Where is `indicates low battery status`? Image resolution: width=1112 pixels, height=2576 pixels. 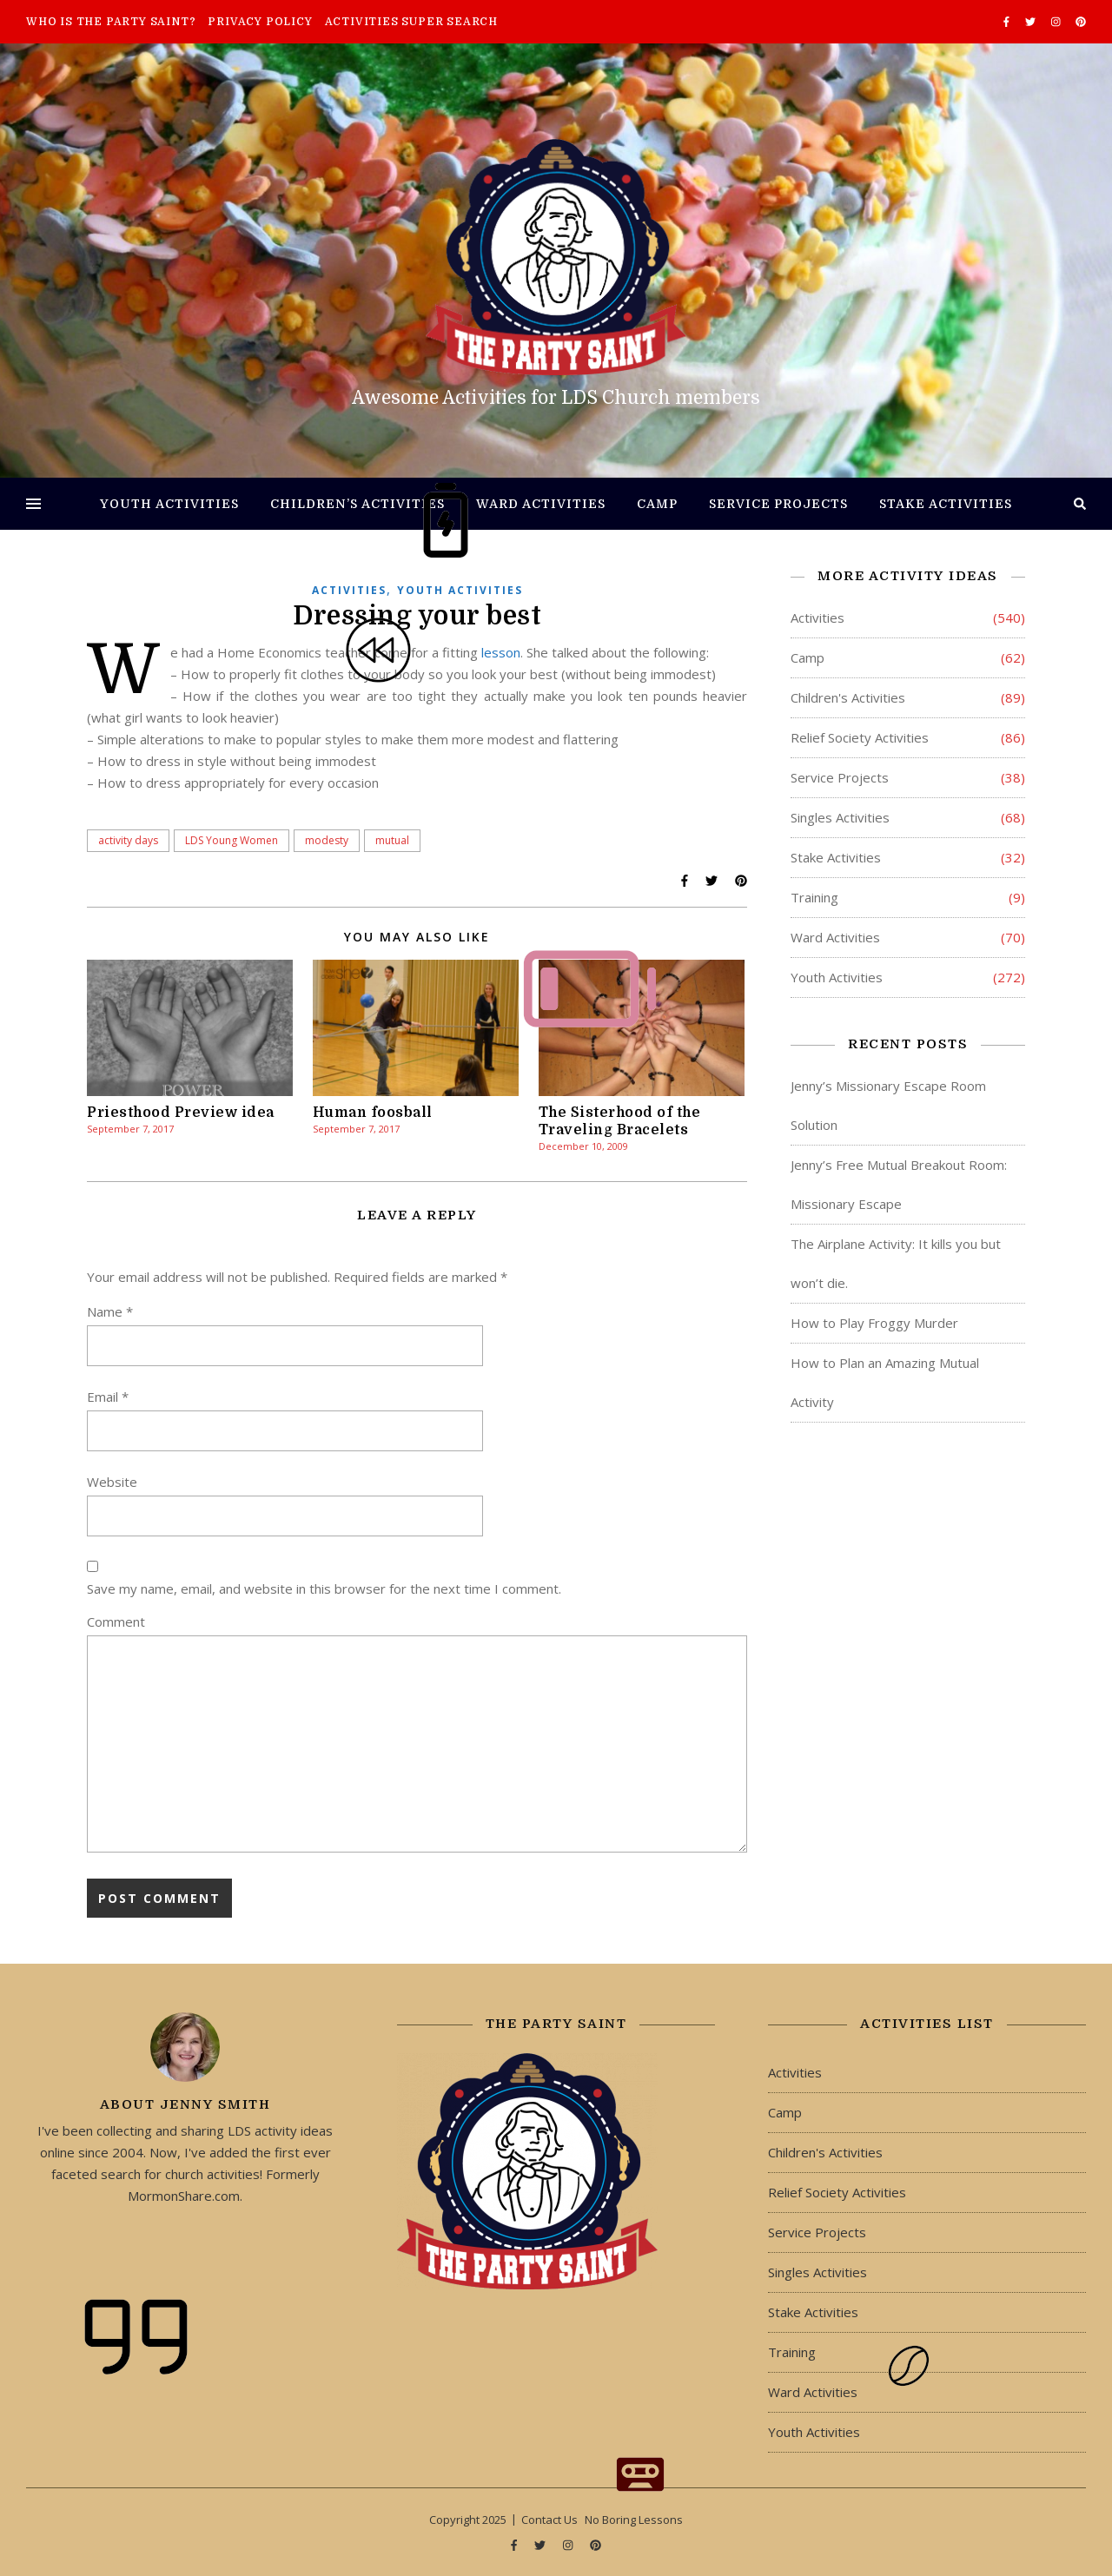 indicates low battery status is located at coordinates (587, 988).